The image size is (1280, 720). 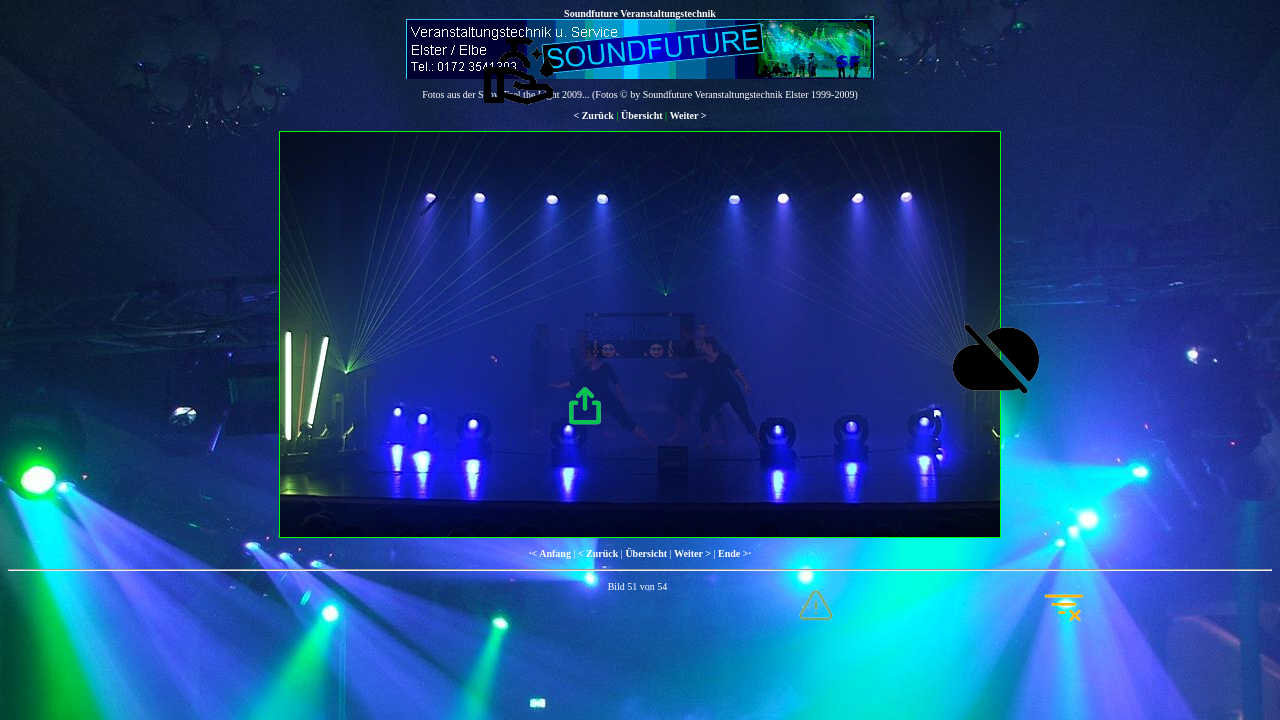 I want to click on hand hygiene or sanitization reminder, so click(x=520, y=70).